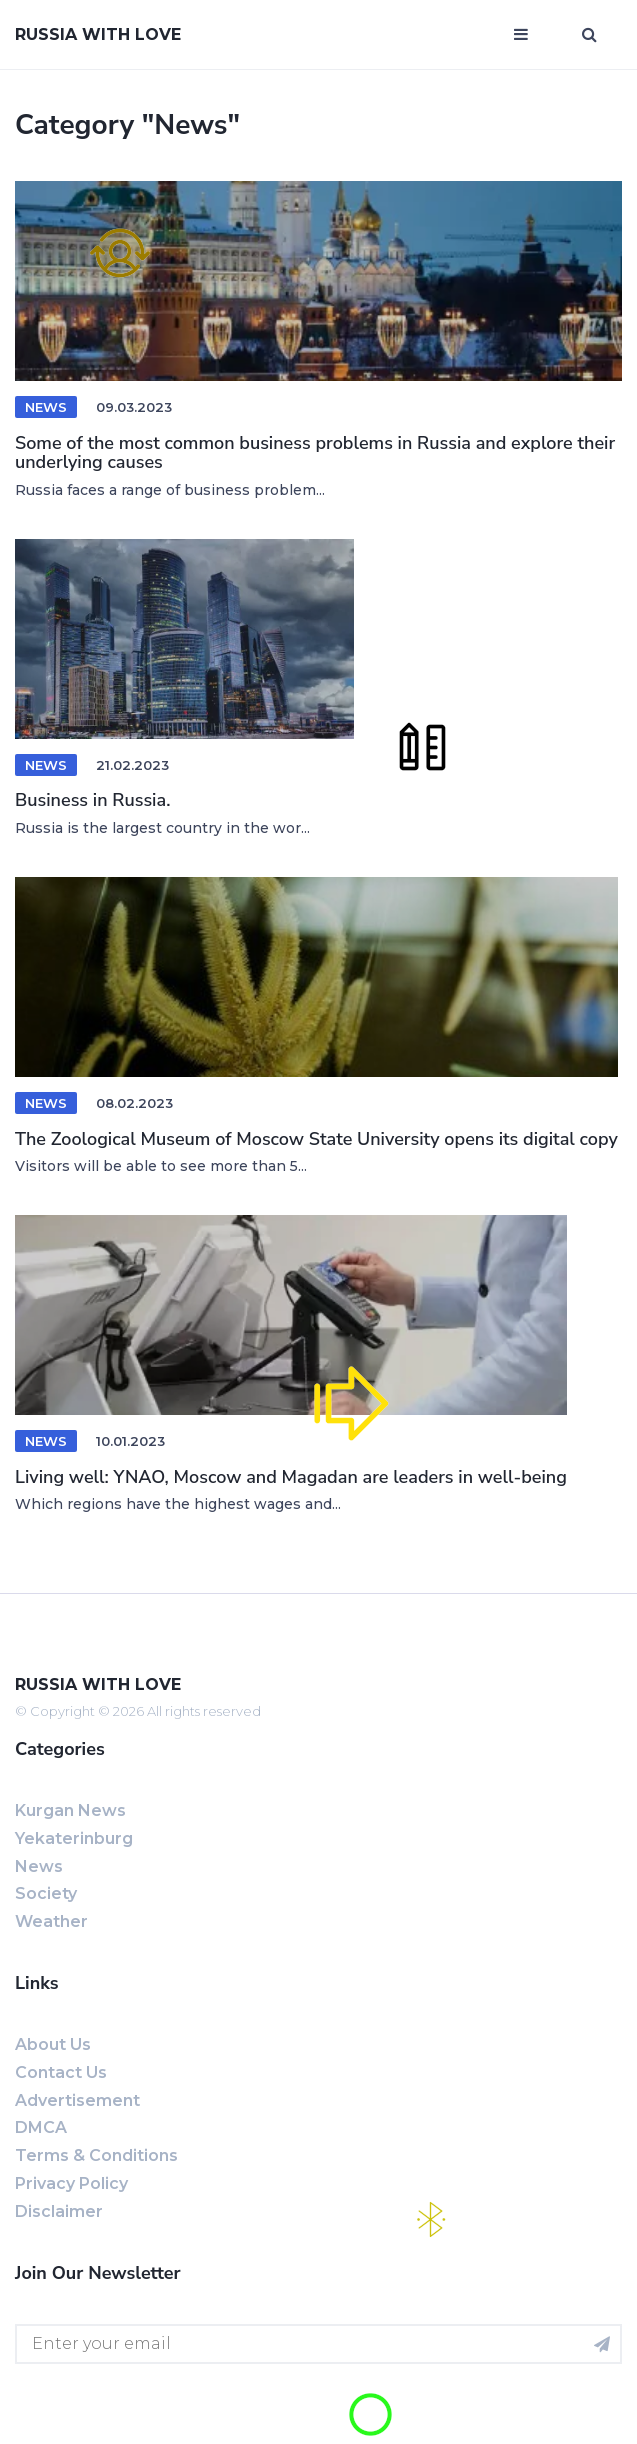 This screenshot has height=2444, width=637. What do you see at coordinates (422, 747) in the screenshot?
I see `access design or editing tools` at bounding box center [422, 747].